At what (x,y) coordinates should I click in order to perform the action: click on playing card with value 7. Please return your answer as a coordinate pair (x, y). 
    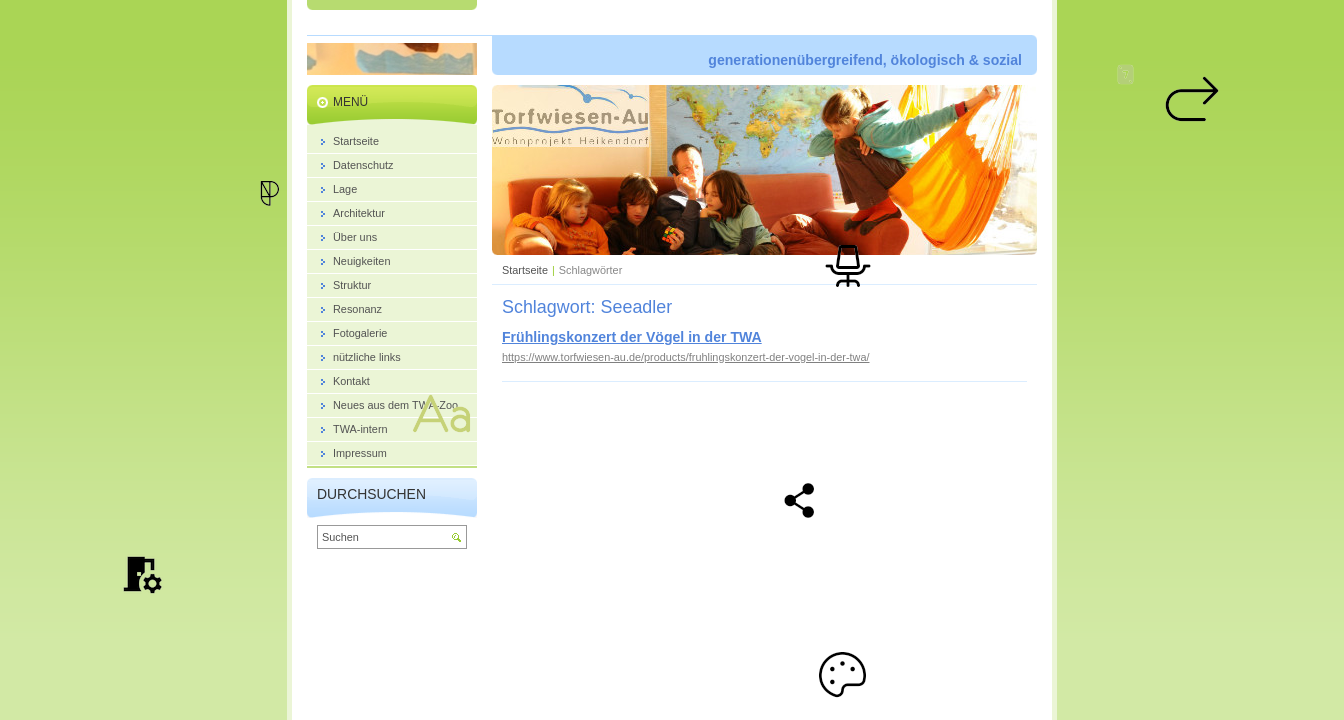
    Looking at the image, I should click on (1125, 74).